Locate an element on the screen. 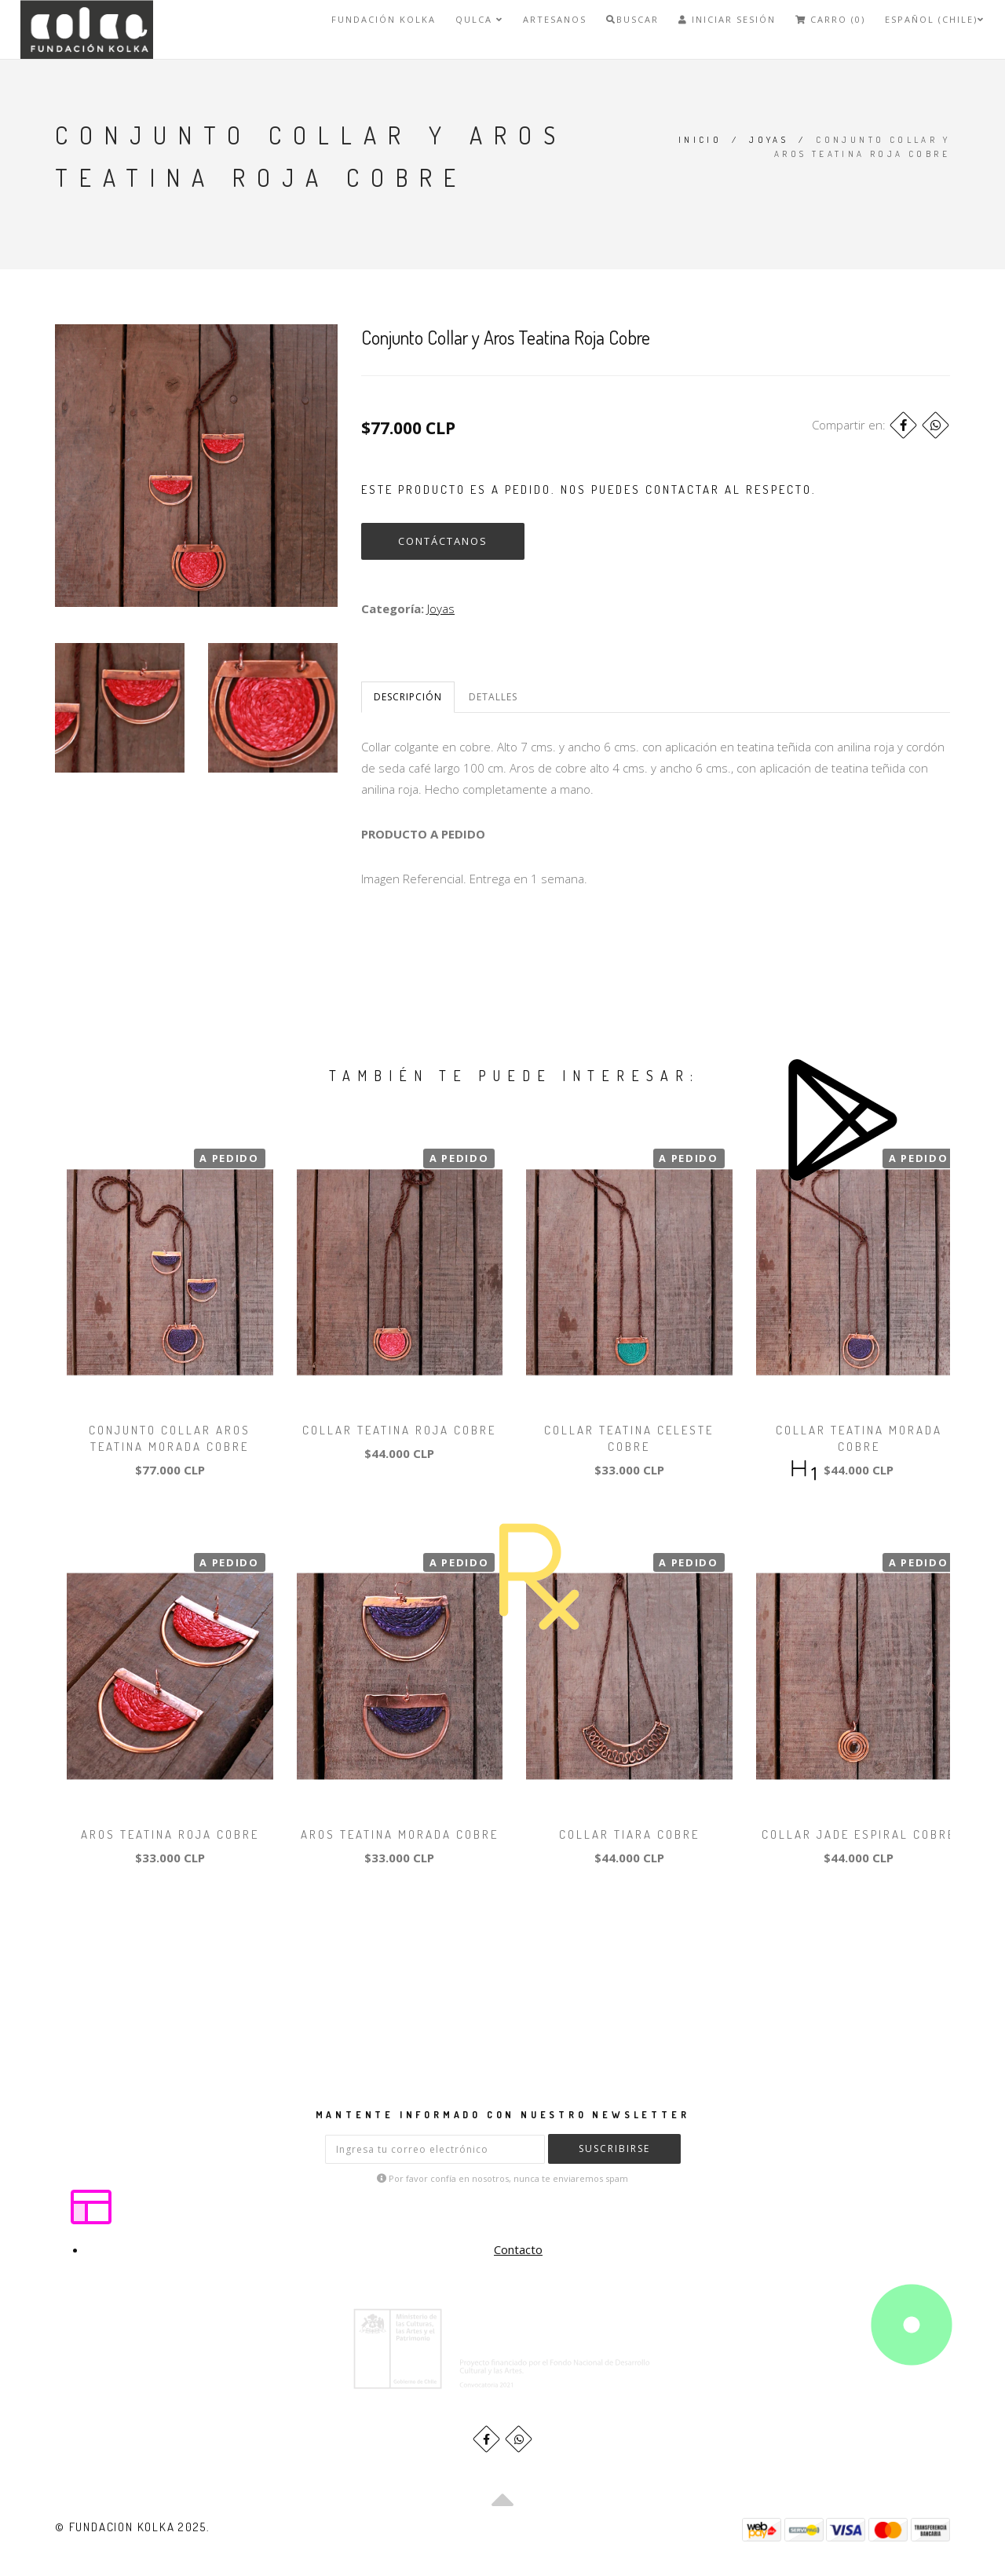  open google play store is located at coordinates (831, 1120).